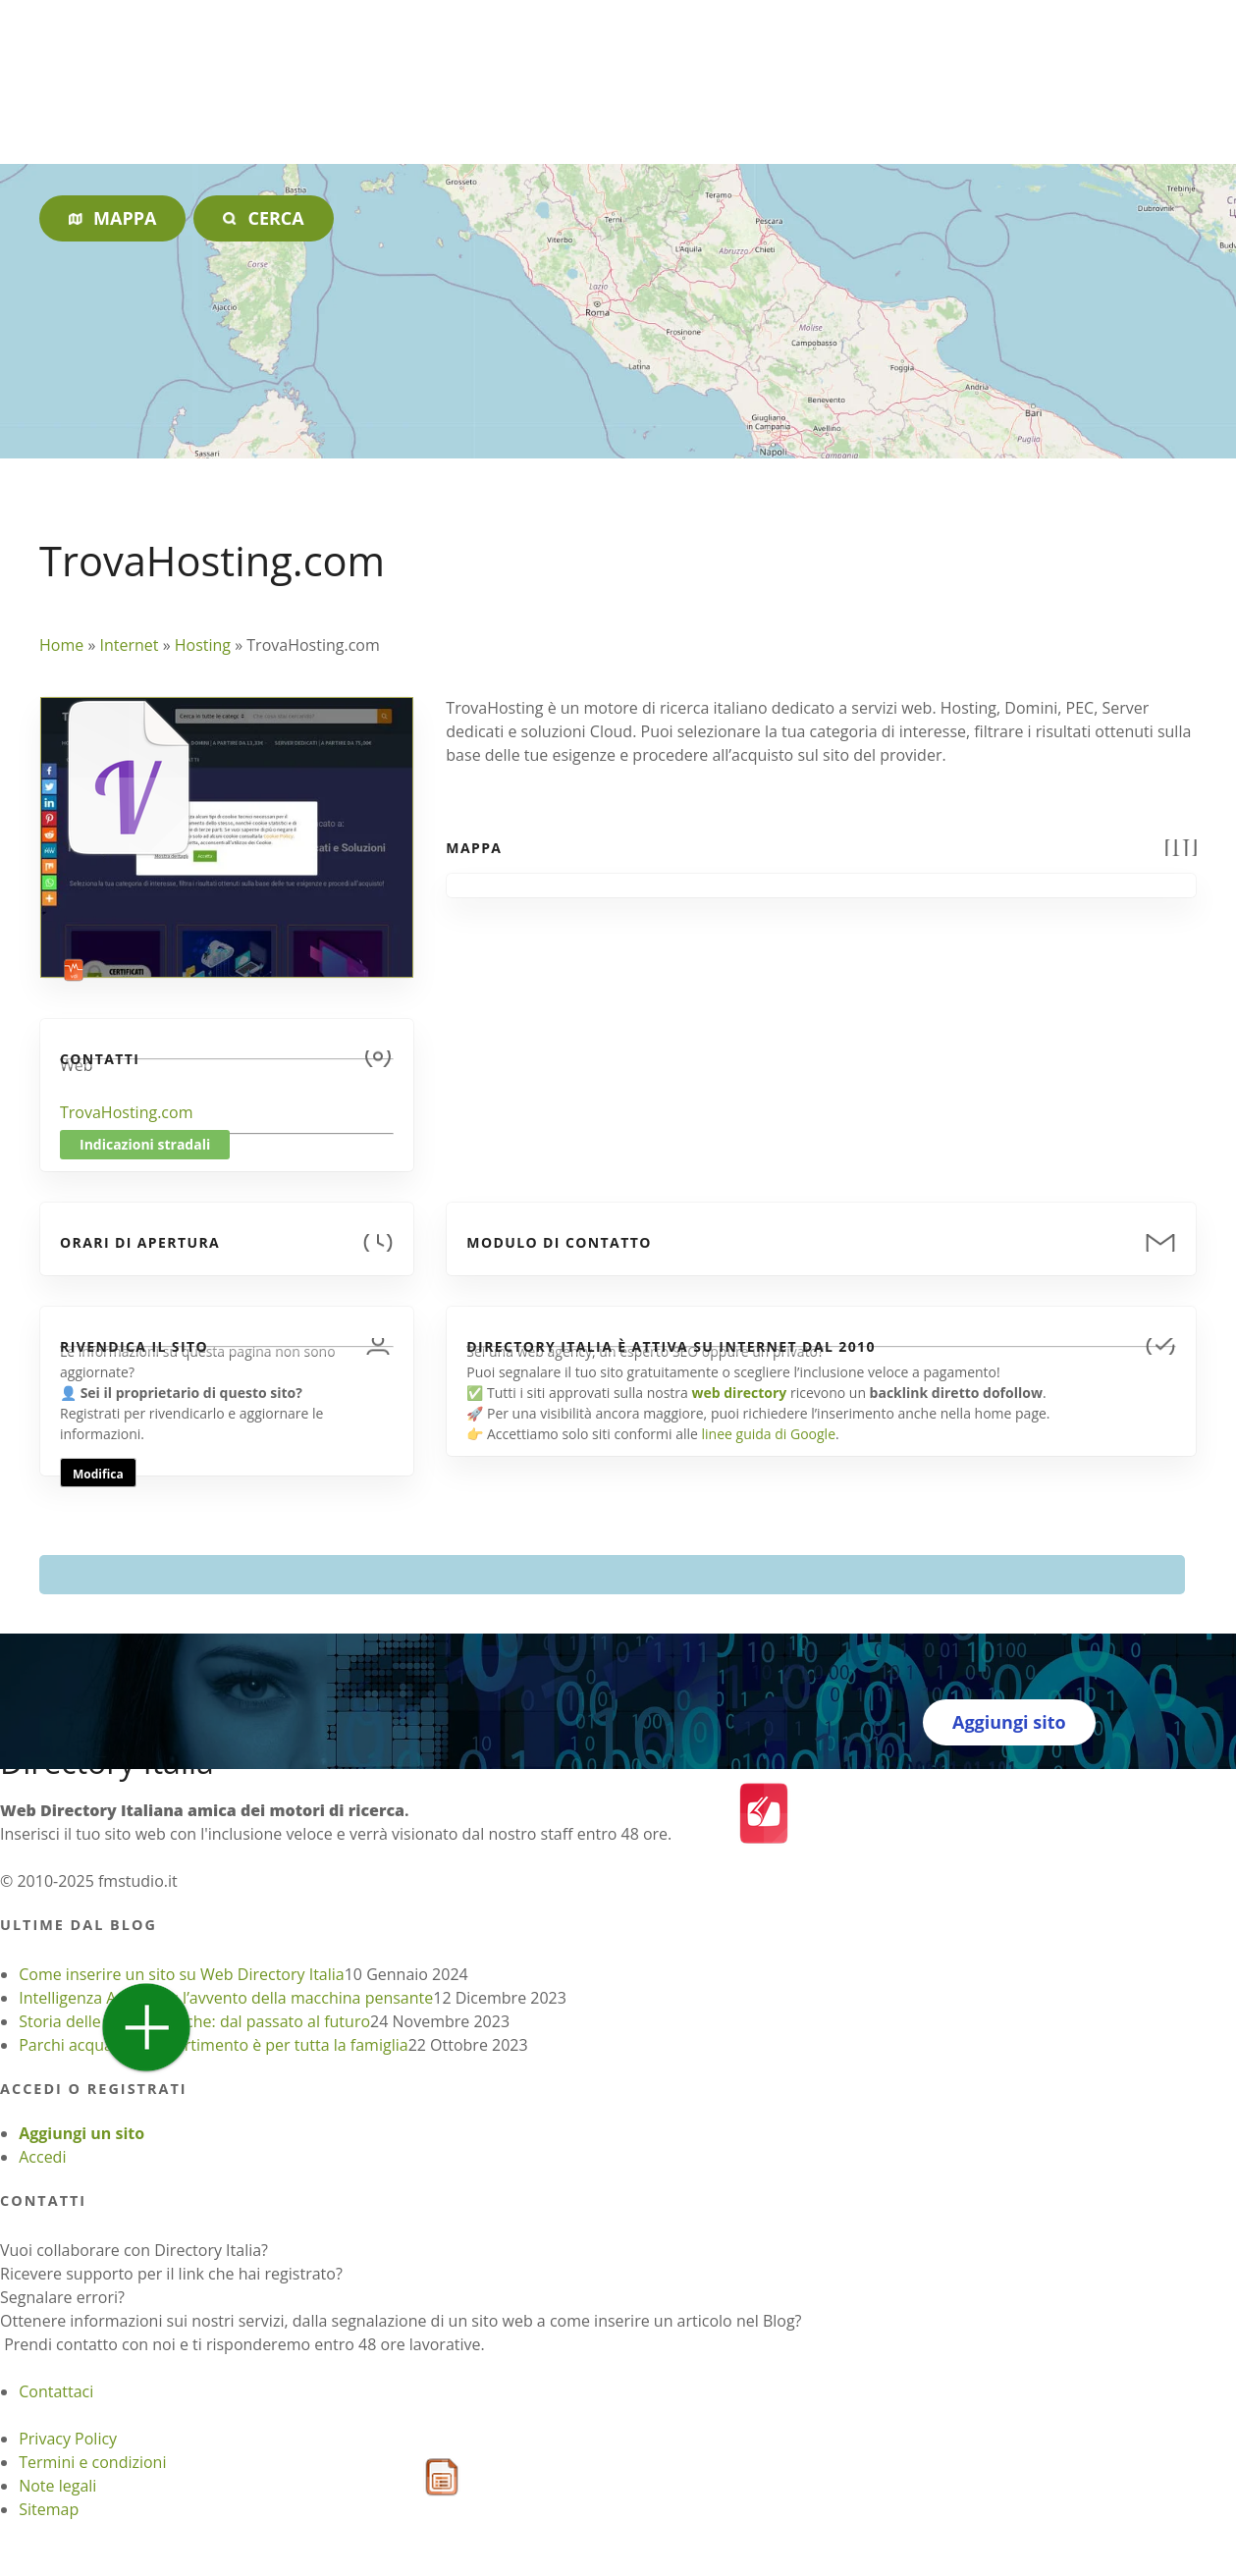 This screenshot has width=1236, height=2576. I want to click on vala programming language source file, so click(129, 778).